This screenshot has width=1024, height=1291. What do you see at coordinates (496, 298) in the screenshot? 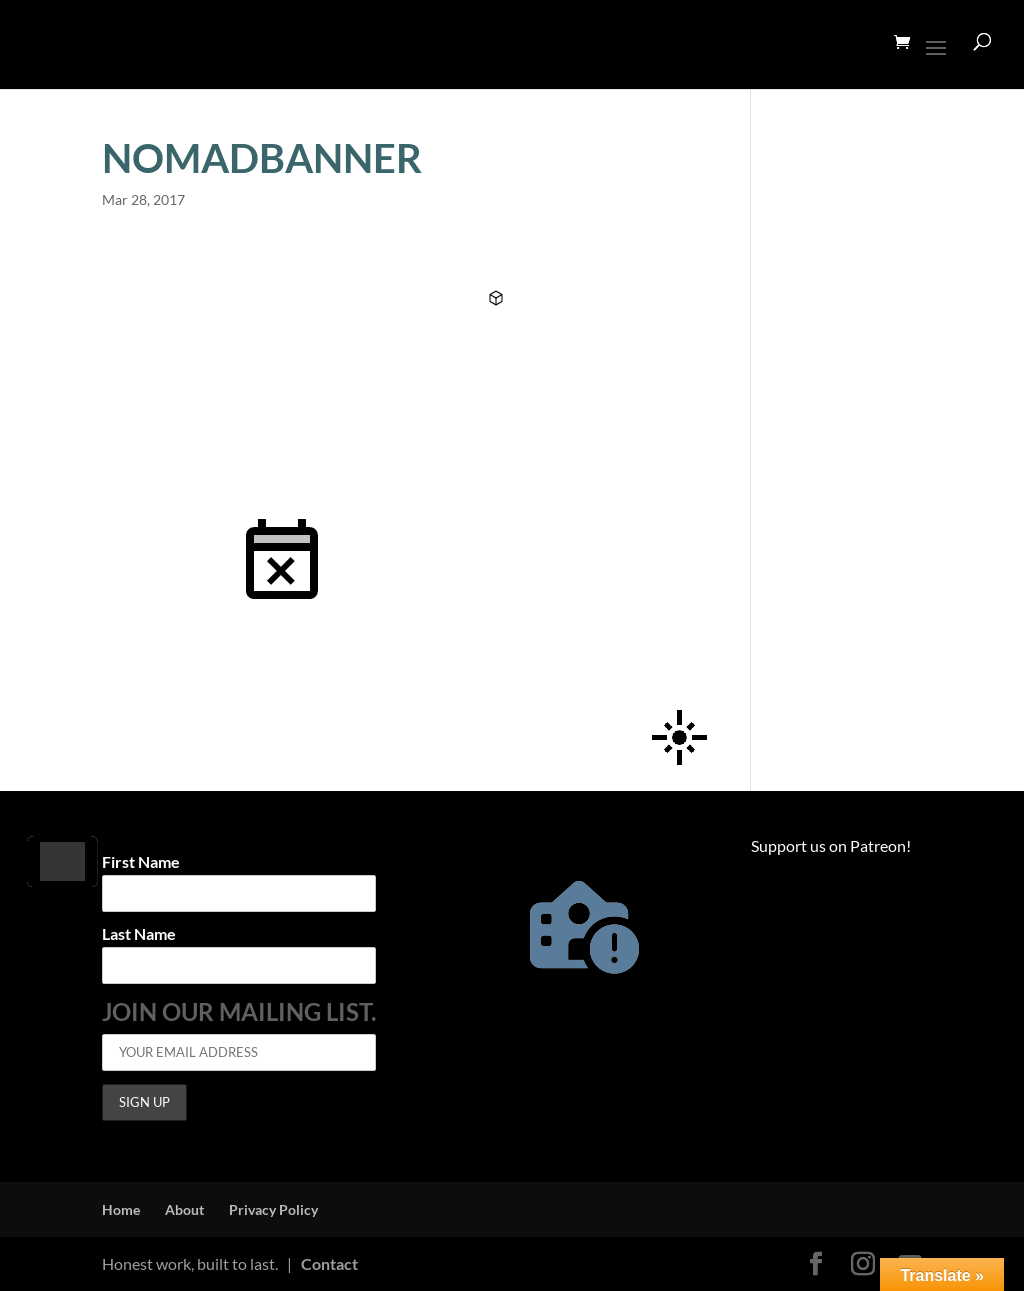
I see `view 3D model or object` at bounding box center [496, 298].